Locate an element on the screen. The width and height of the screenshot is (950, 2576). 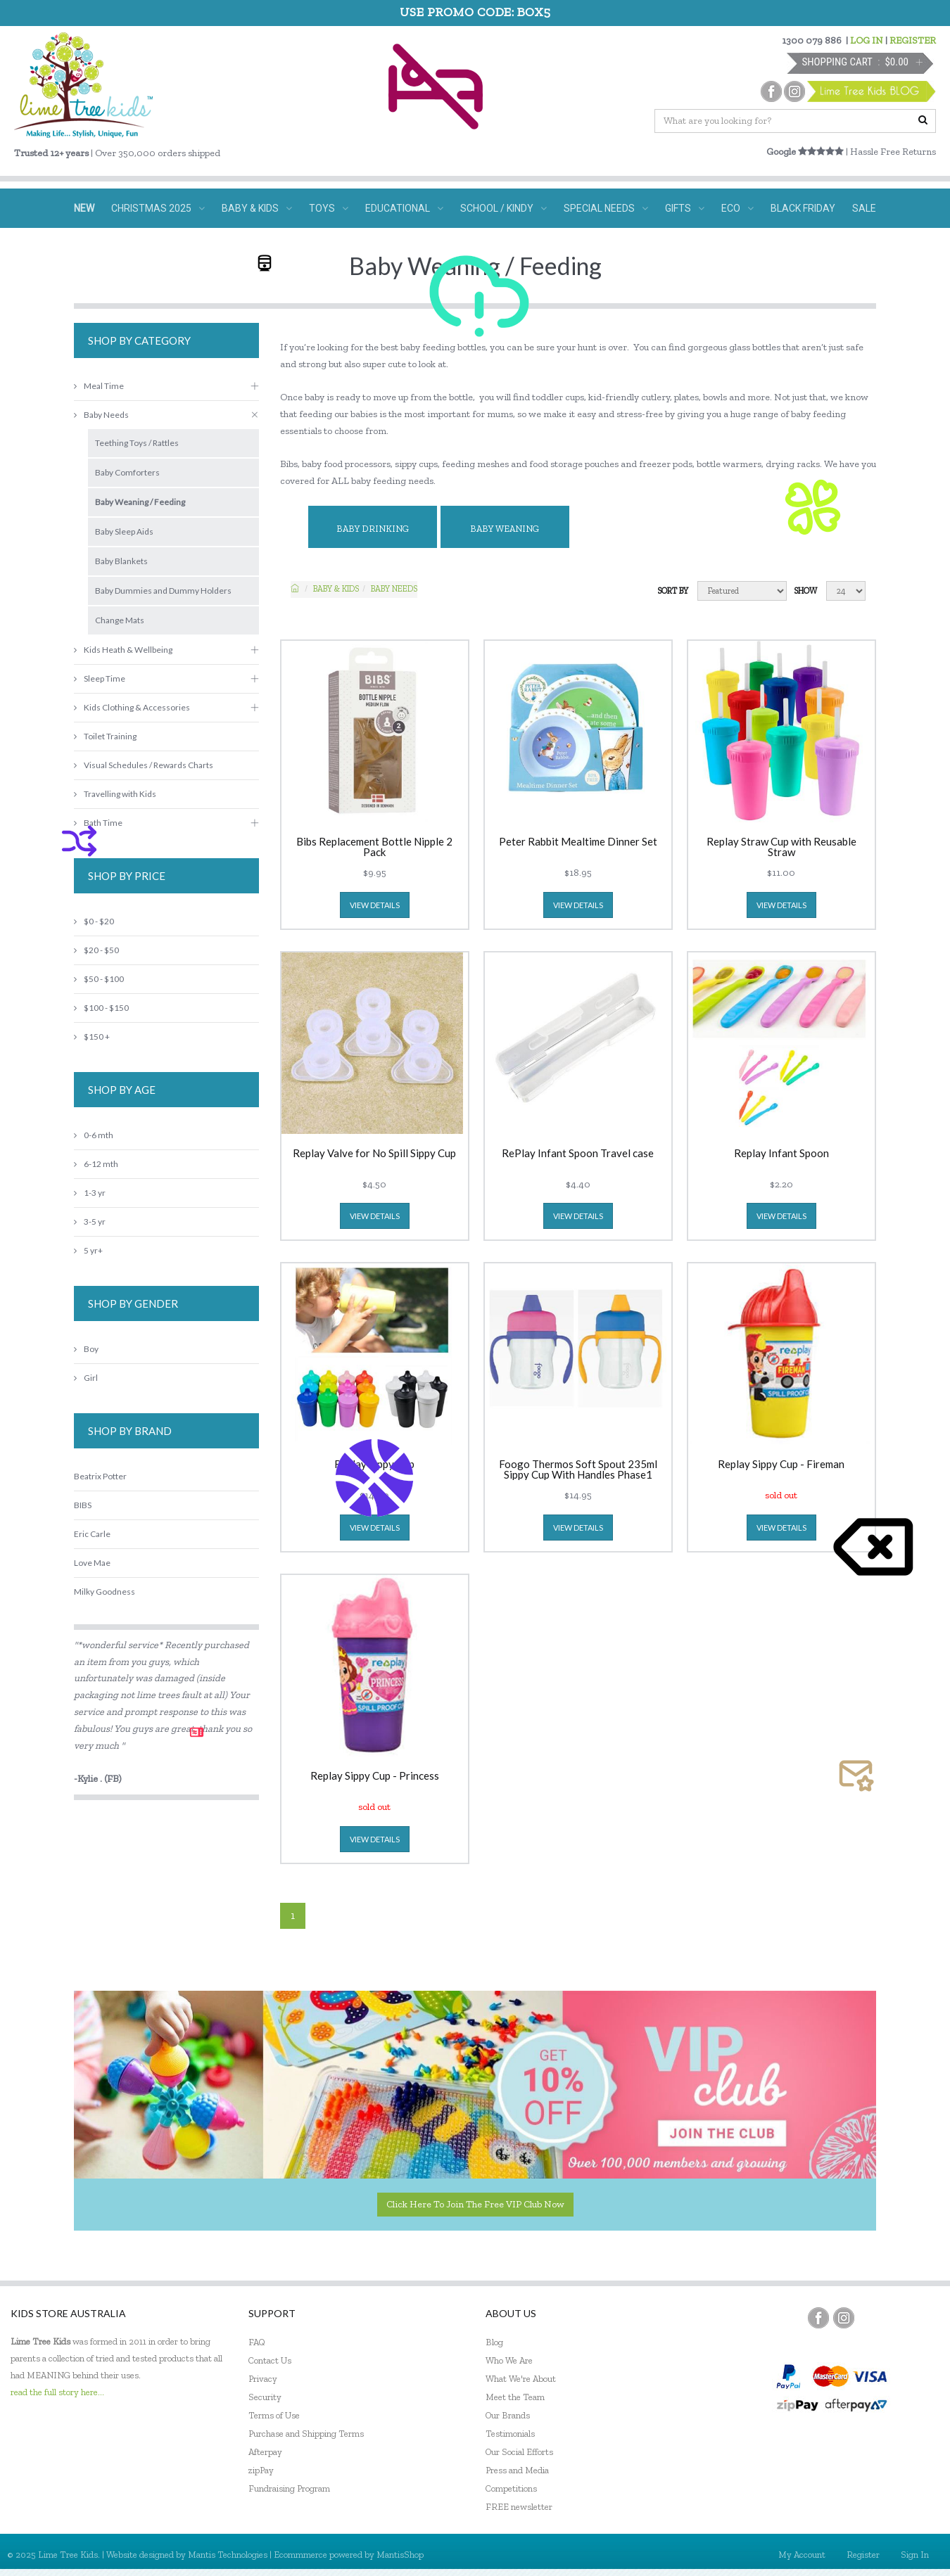
view starred or important emails is located at coordinates (856, 1773).